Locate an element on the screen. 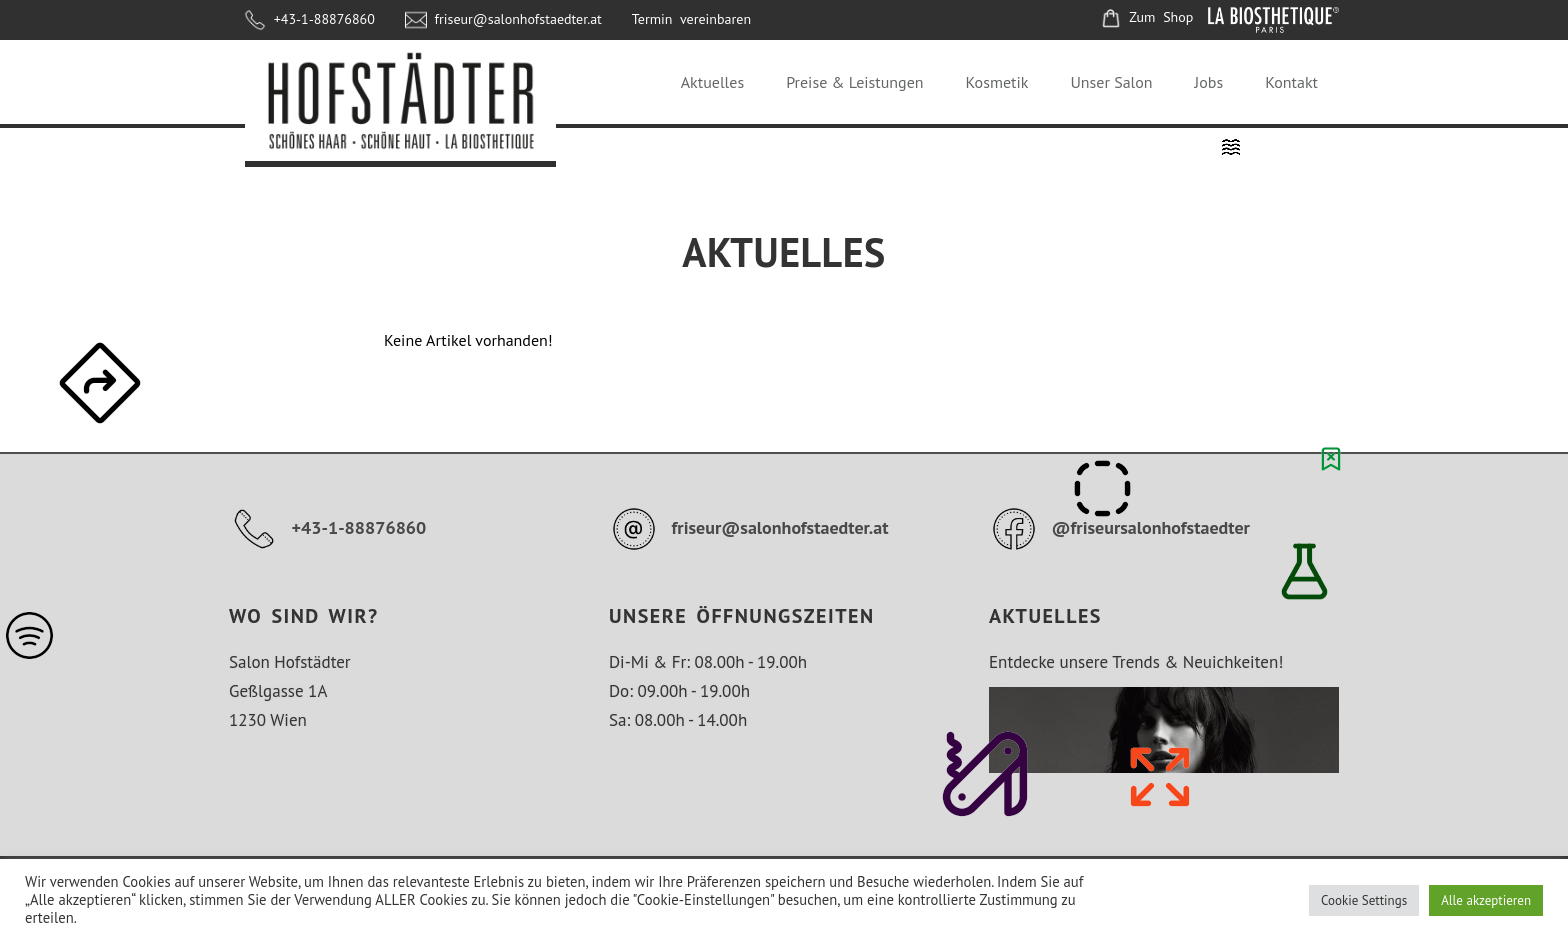  access multi-tool or utility functions is located at coordinates (985, 774).